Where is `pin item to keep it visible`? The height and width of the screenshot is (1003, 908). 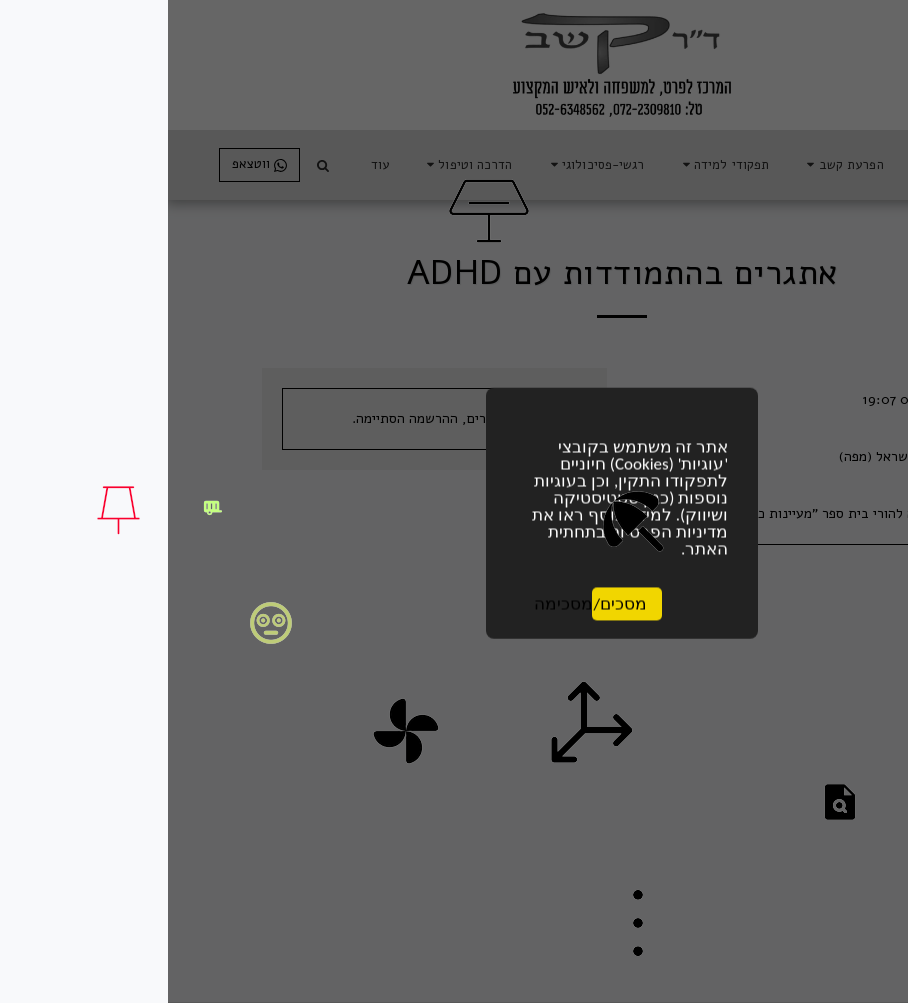 pin item to keep it visible is located at coordinates (118, 507).